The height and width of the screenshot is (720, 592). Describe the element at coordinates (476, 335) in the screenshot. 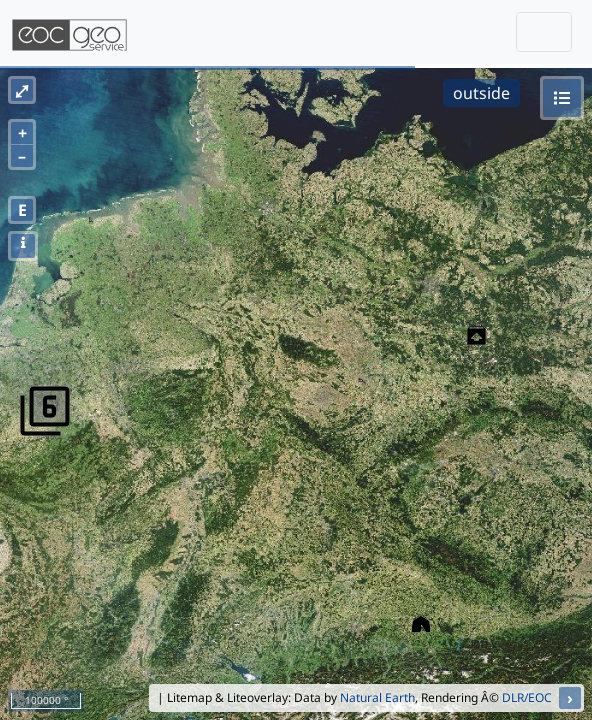

I see `unarchive an item or message` at that location.